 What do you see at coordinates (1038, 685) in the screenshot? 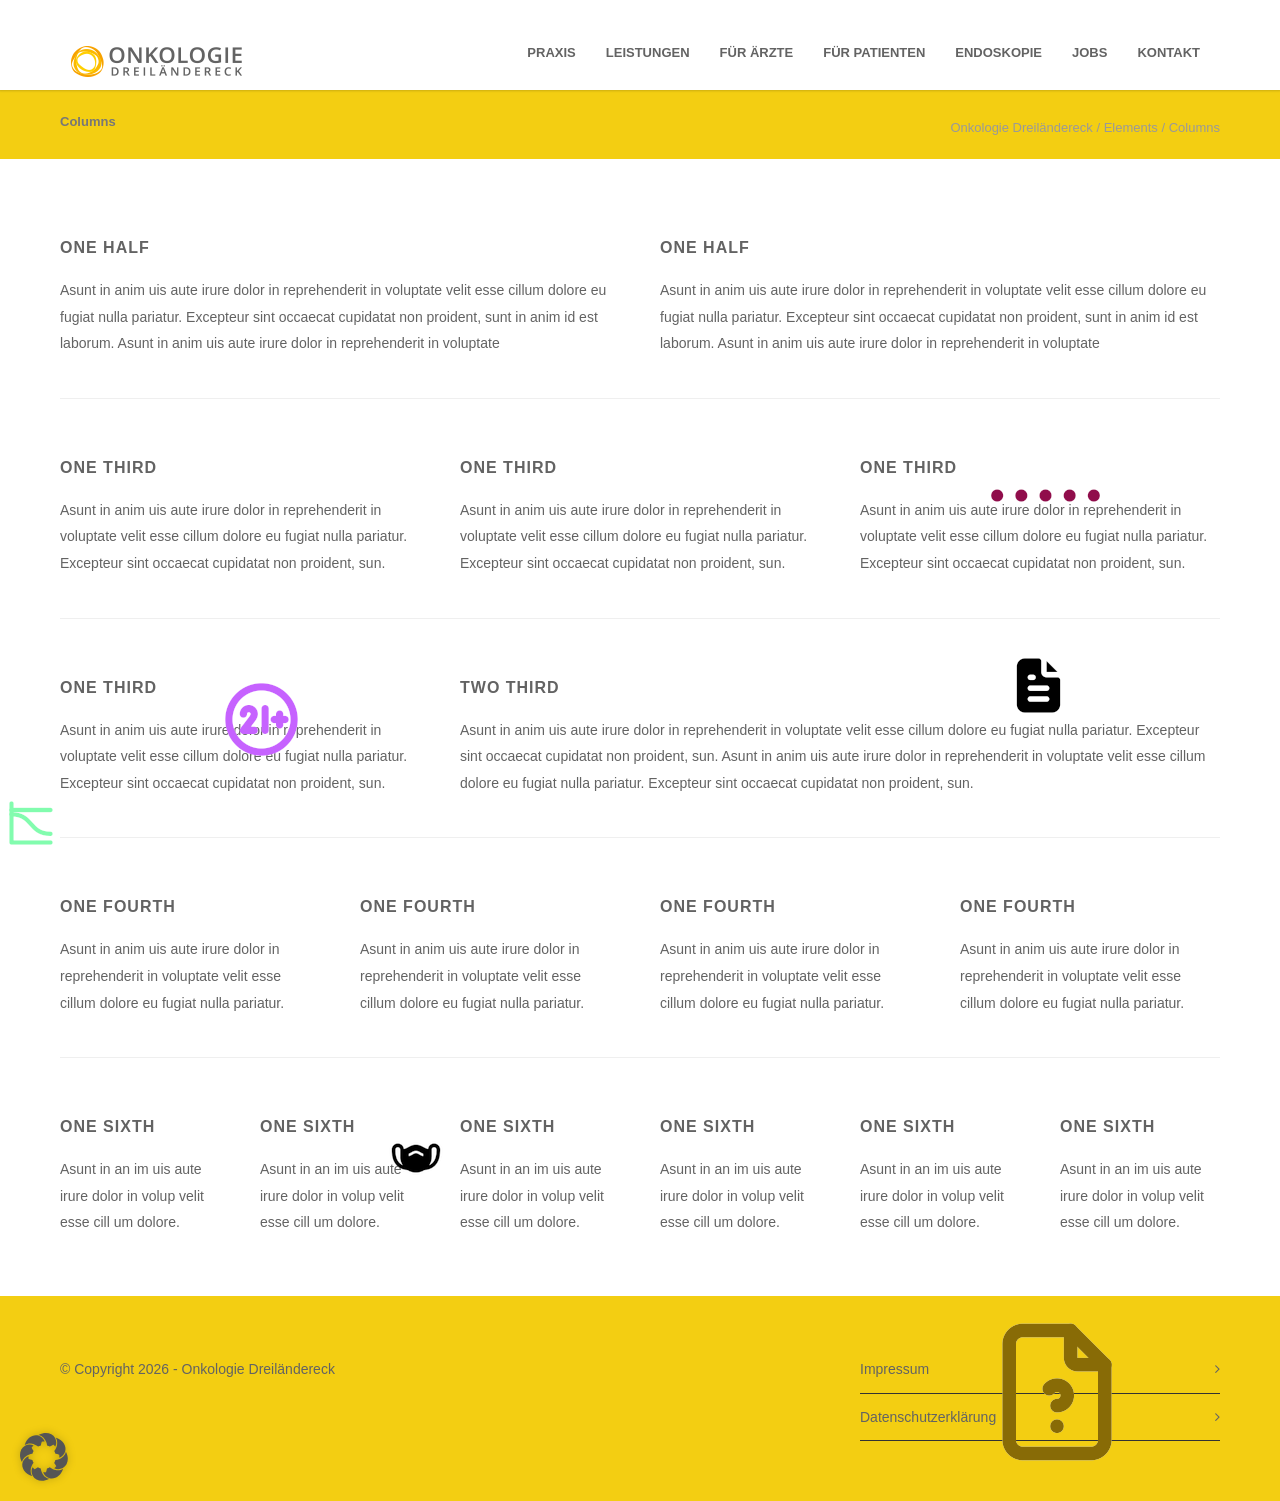
I see `view document contents` at bounding box center [1038, 685].